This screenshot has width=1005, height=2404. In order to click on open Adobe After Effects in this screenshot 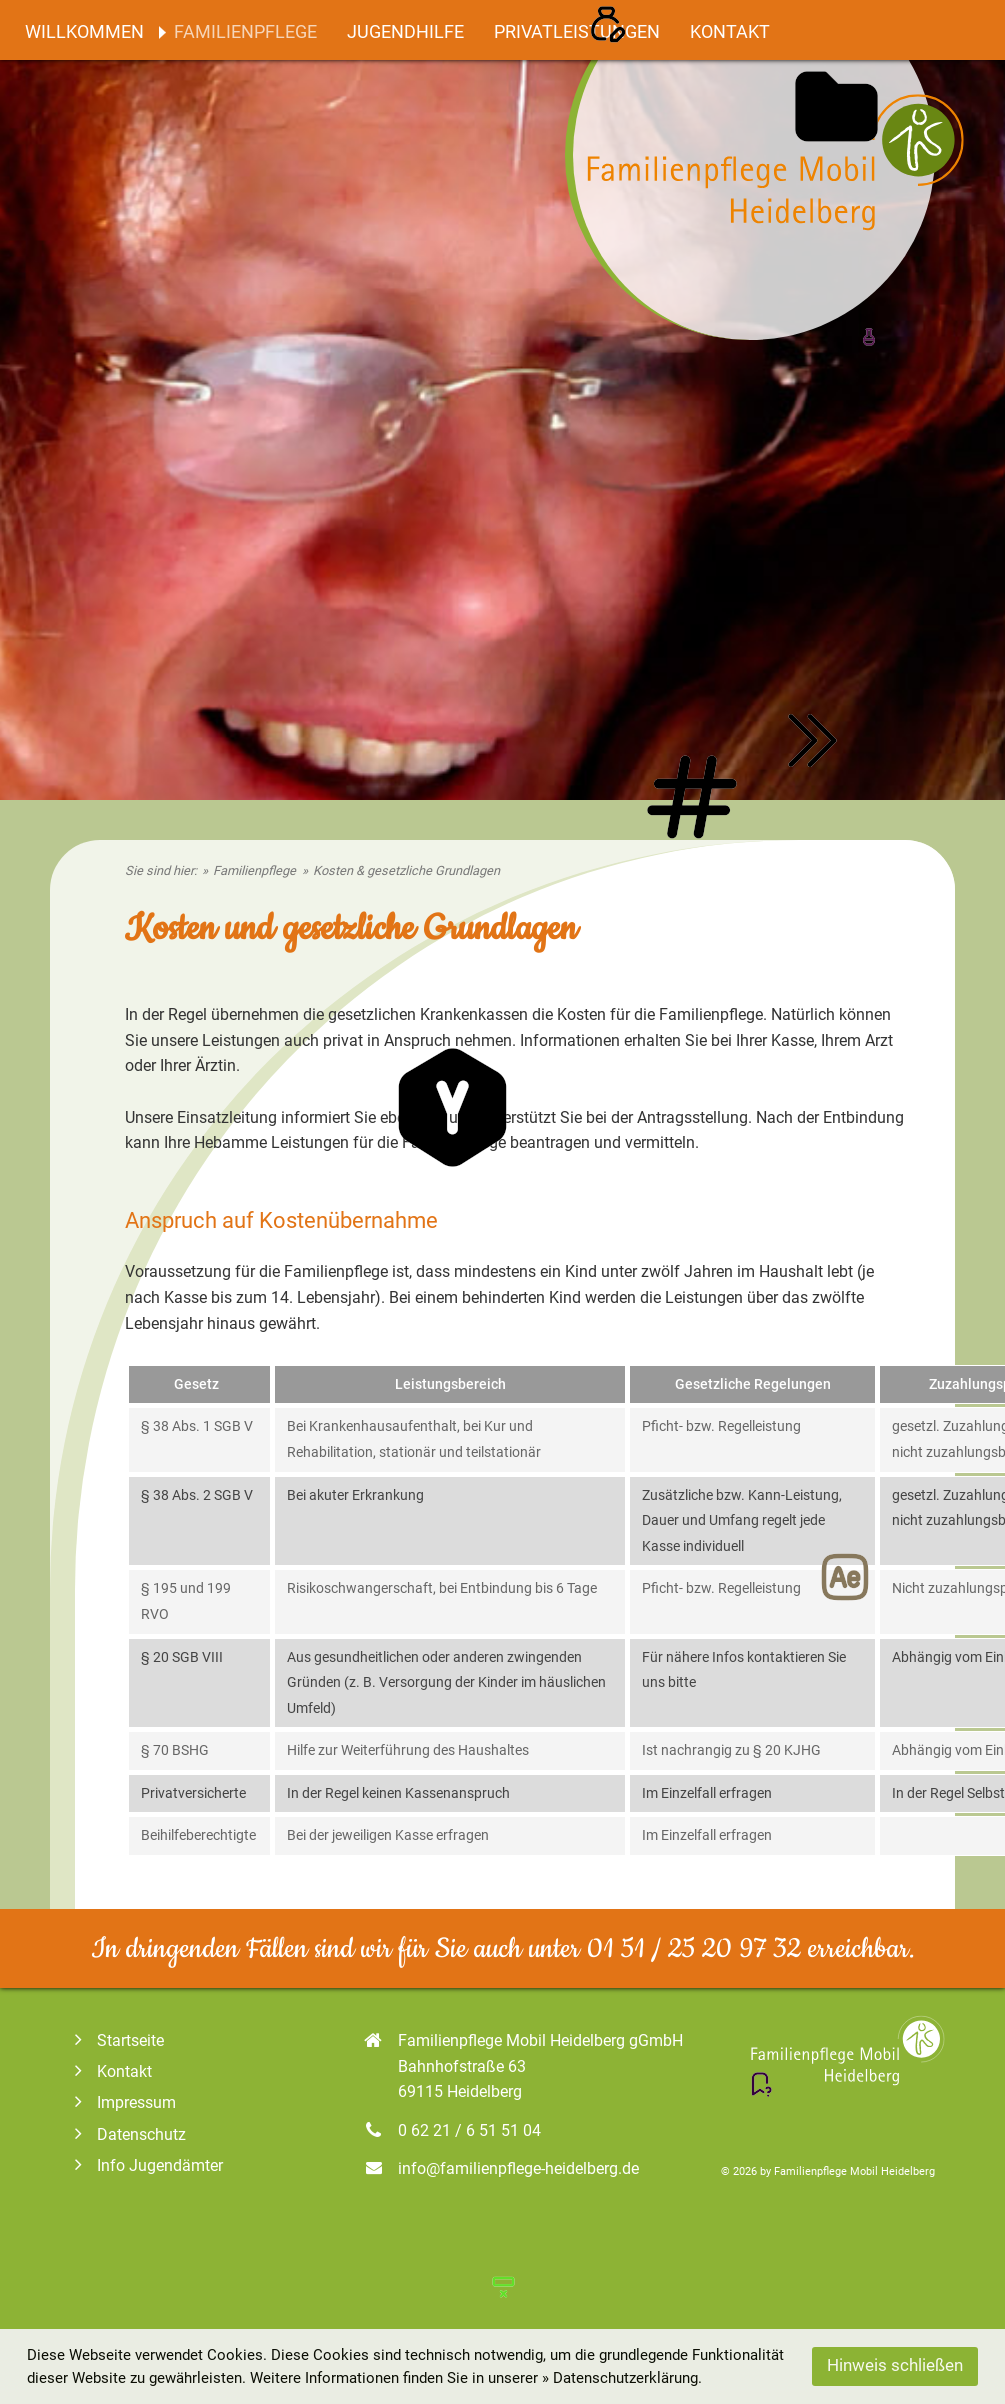, I will do `click(845, 1577)`.